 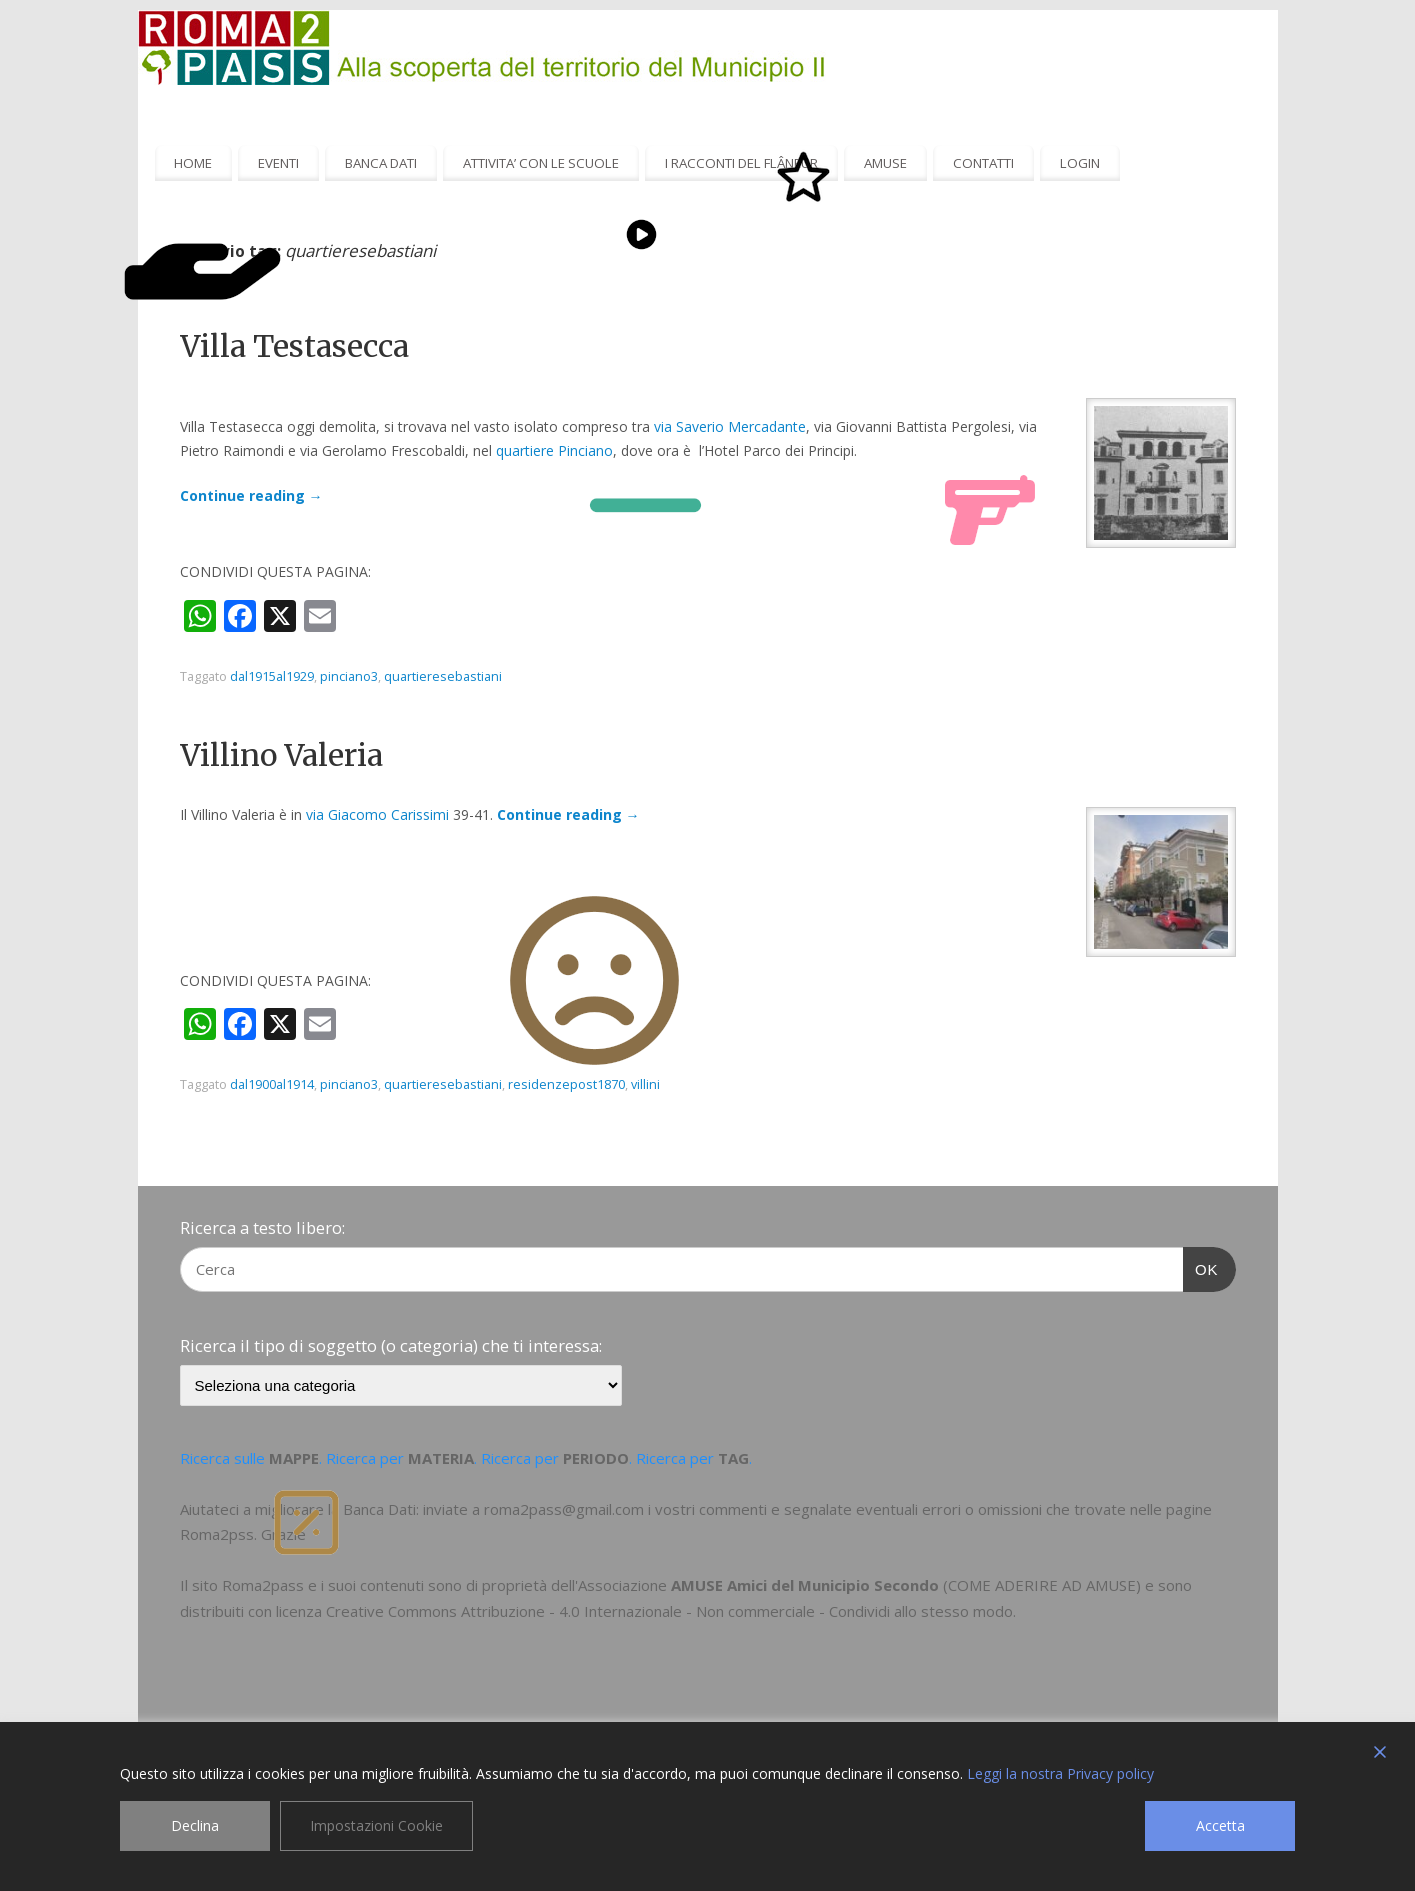 What do you see at coordinates (990, 510) in the screenshot?
I see `indicates weapon or firearms-related content` at bounding box center [990, 510].